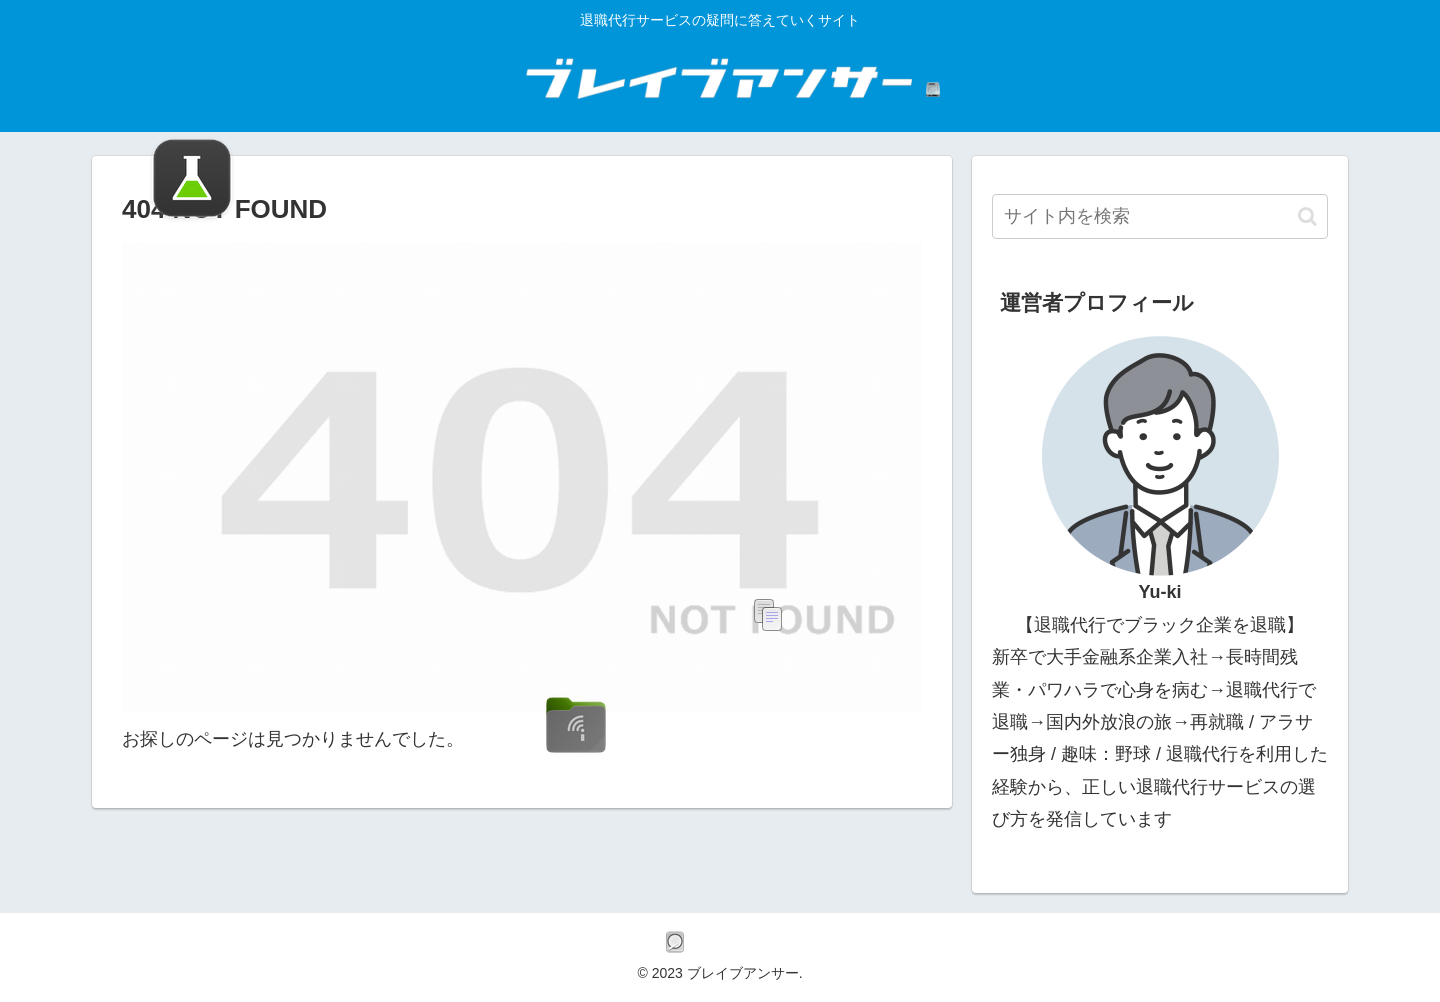  Describe the element at coordinates (933, 90) in the screenshot. I see `access startup disk settings` at that location.